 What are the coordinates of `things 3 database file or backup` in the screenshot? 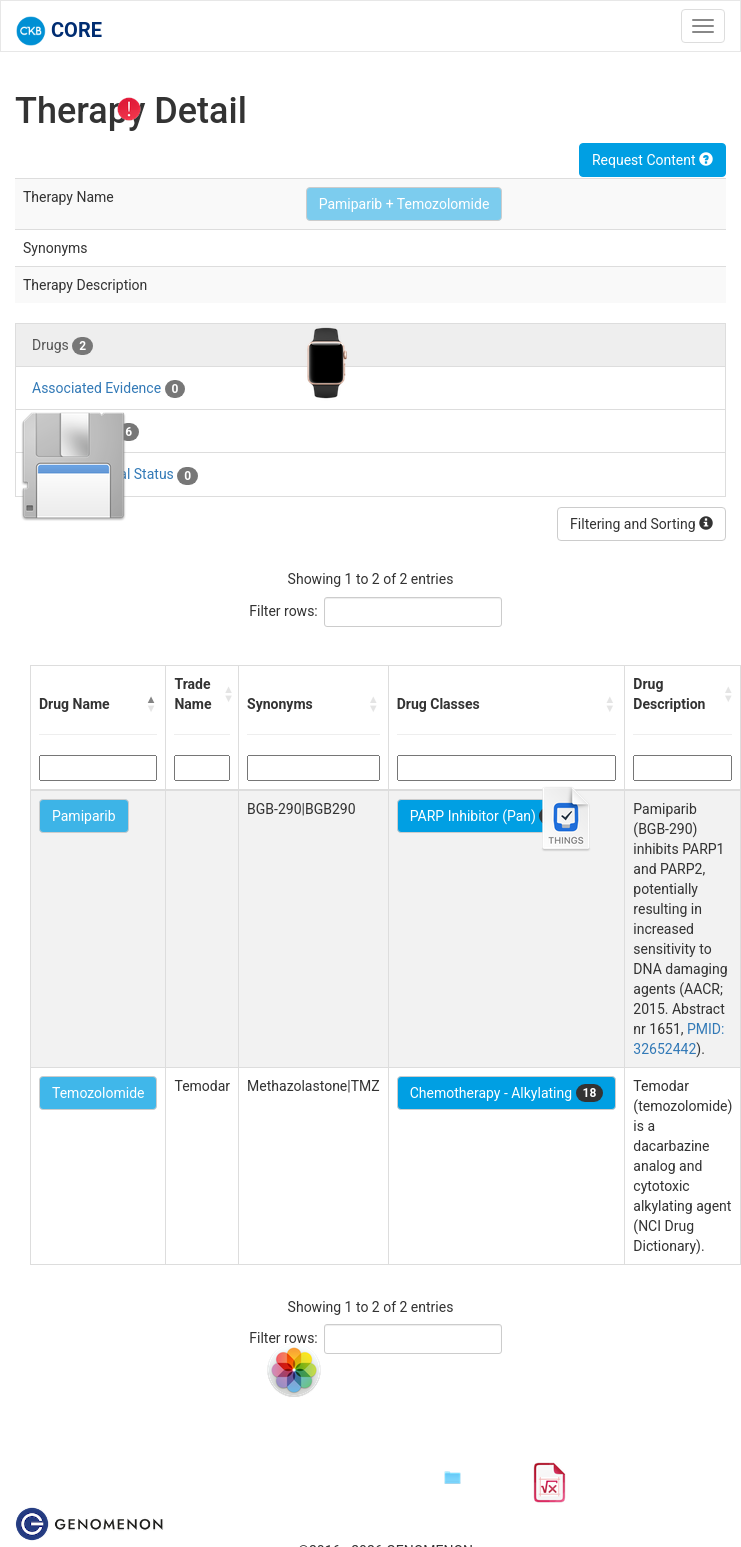 It's located at (566, 818).